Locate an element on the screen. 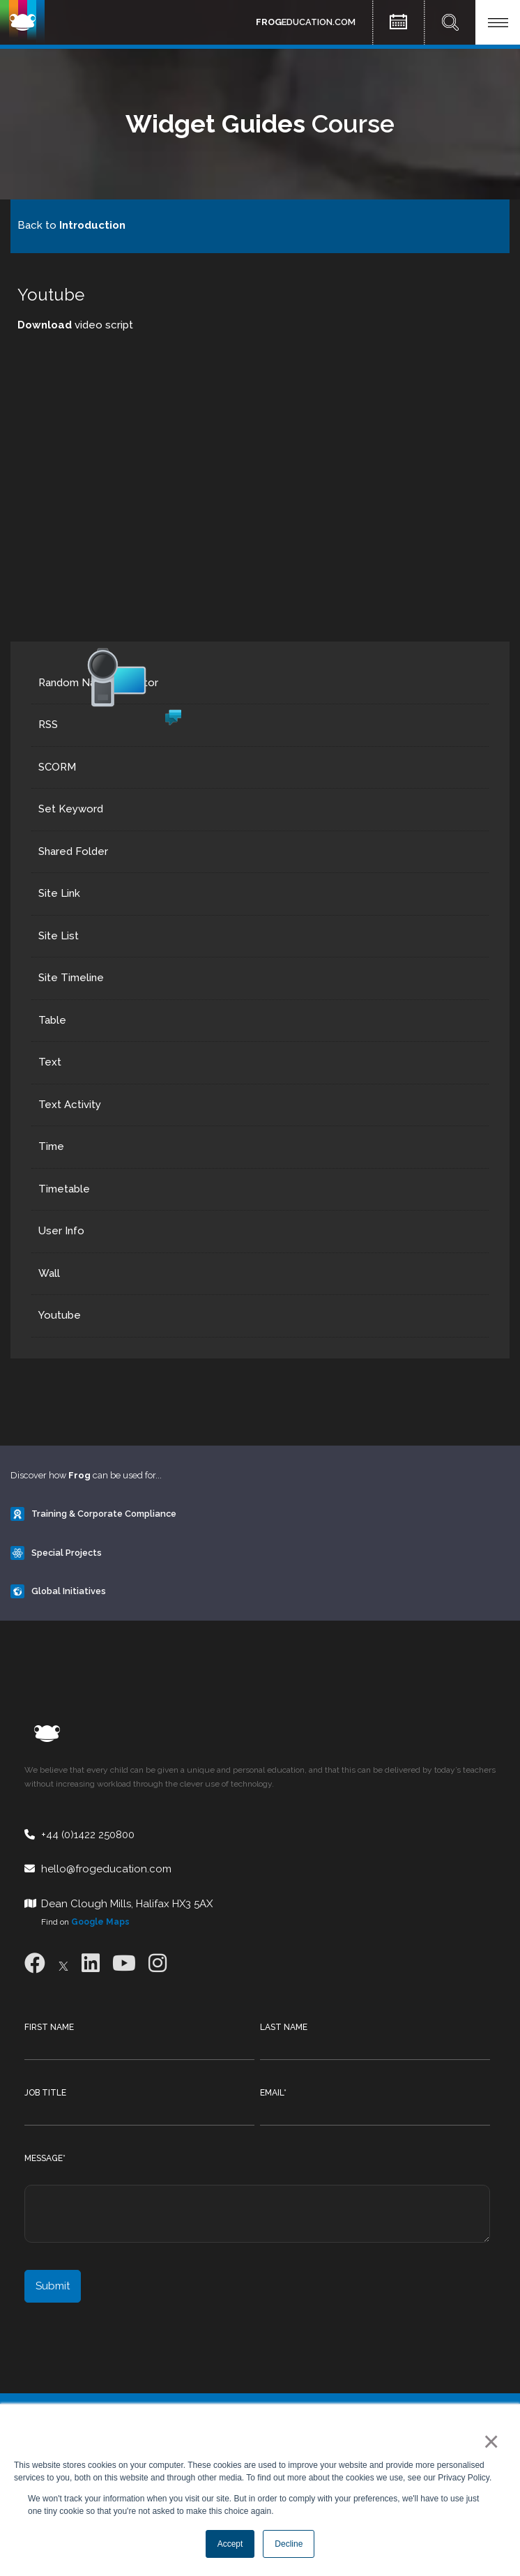 The width and height of the screenshot is (520, 2576). open the virtual agents app is located at coordinates (173, 717).